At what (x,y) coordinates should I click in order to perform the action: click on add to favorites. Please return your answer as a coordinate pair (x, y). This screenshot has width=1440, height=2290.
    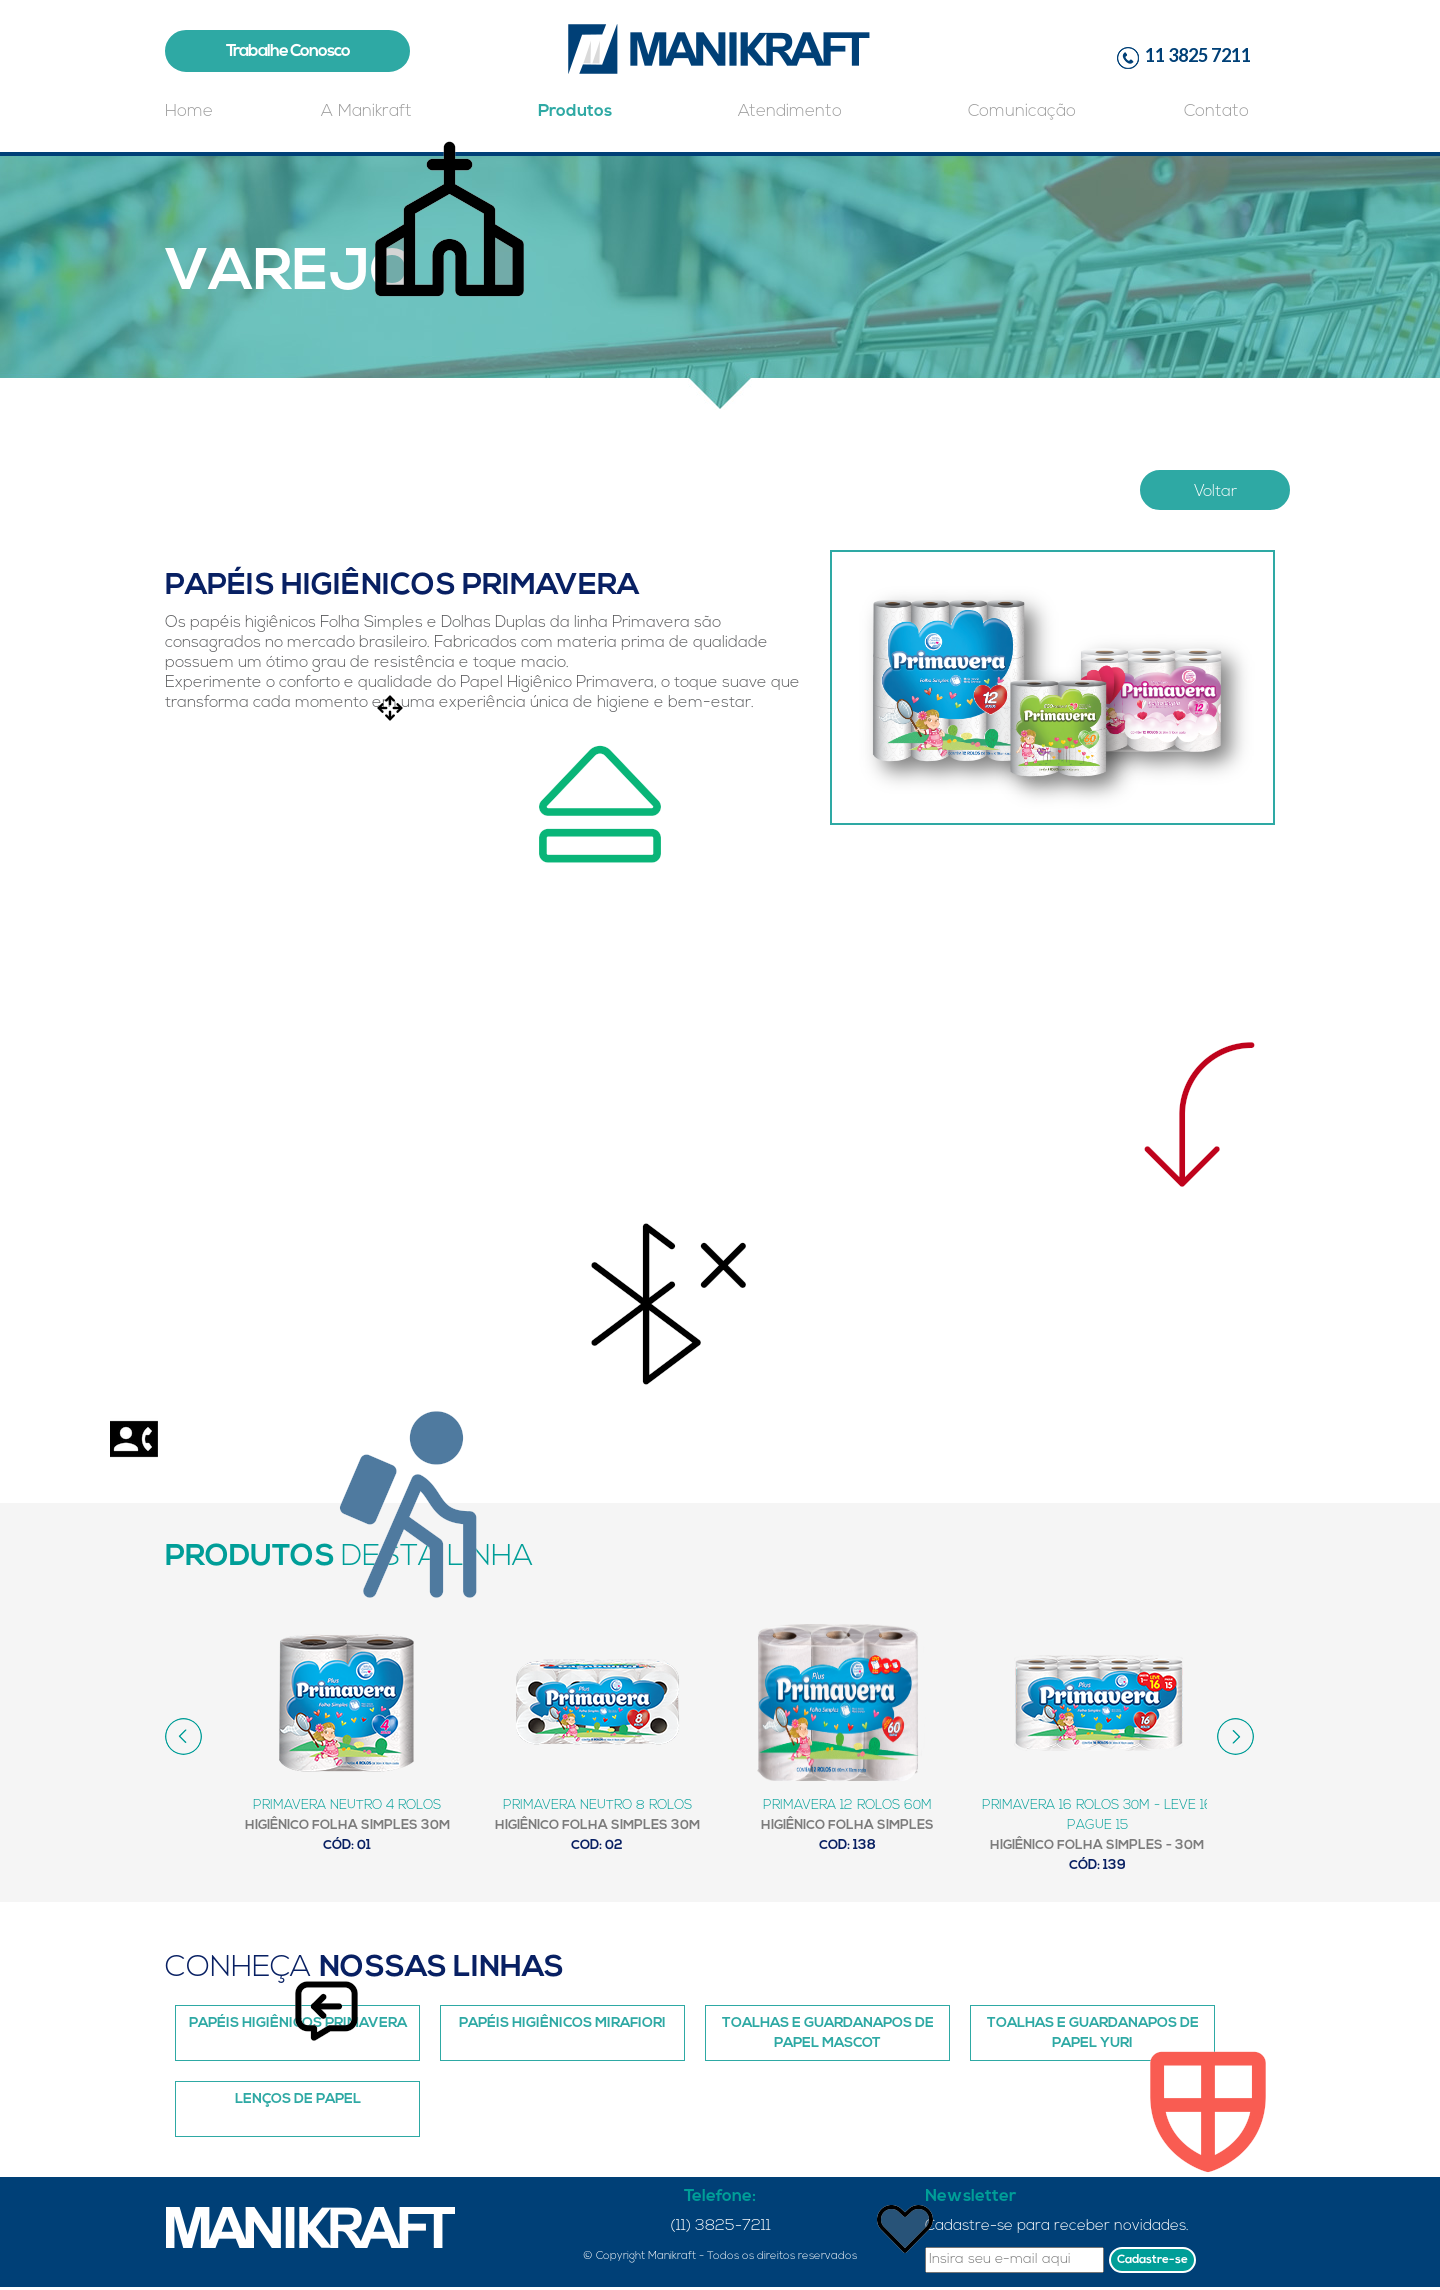
    Looking at the image, I should click on (905, 2227).